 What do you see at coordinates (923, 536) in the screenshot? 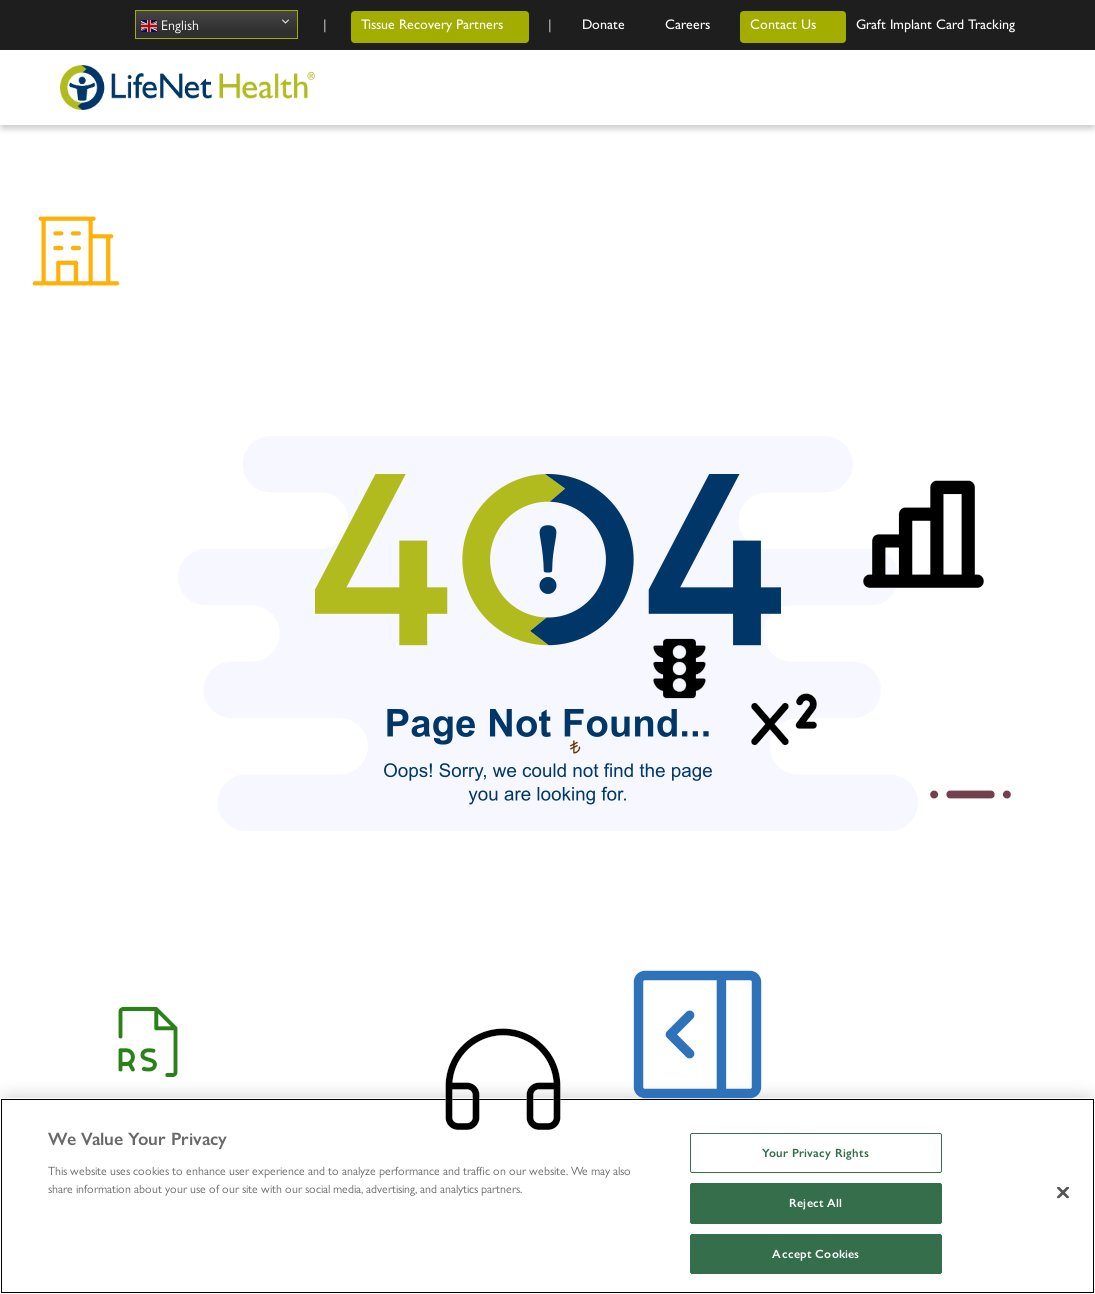
I see `view analytics or statistics` at bounding box center [923, 536].